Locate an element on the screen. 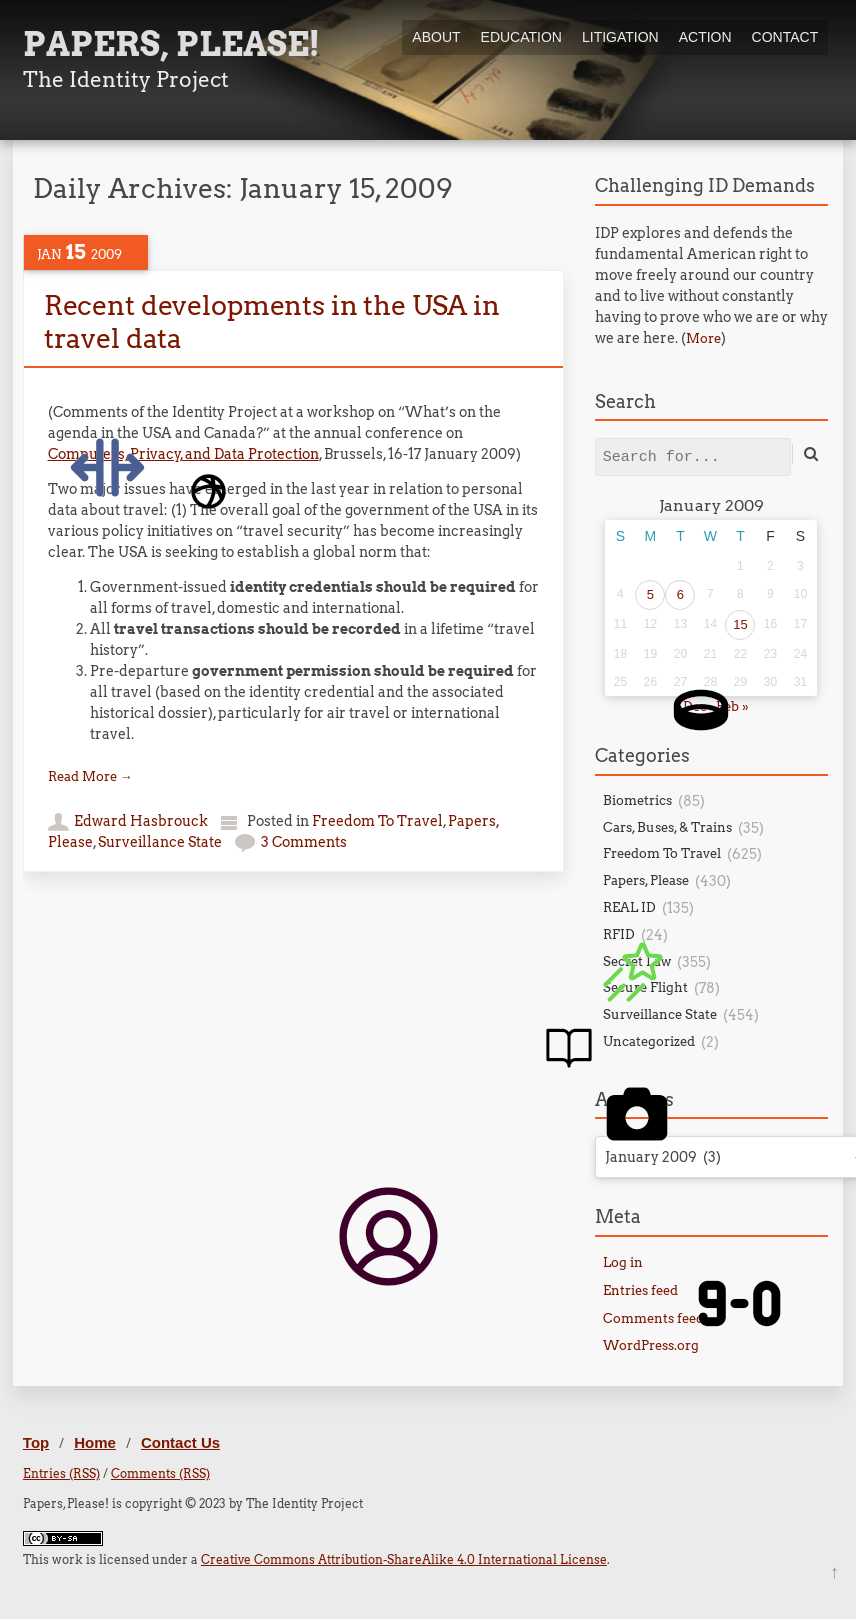  open reading mode or e-reader is located at coordinates (569, 1045).